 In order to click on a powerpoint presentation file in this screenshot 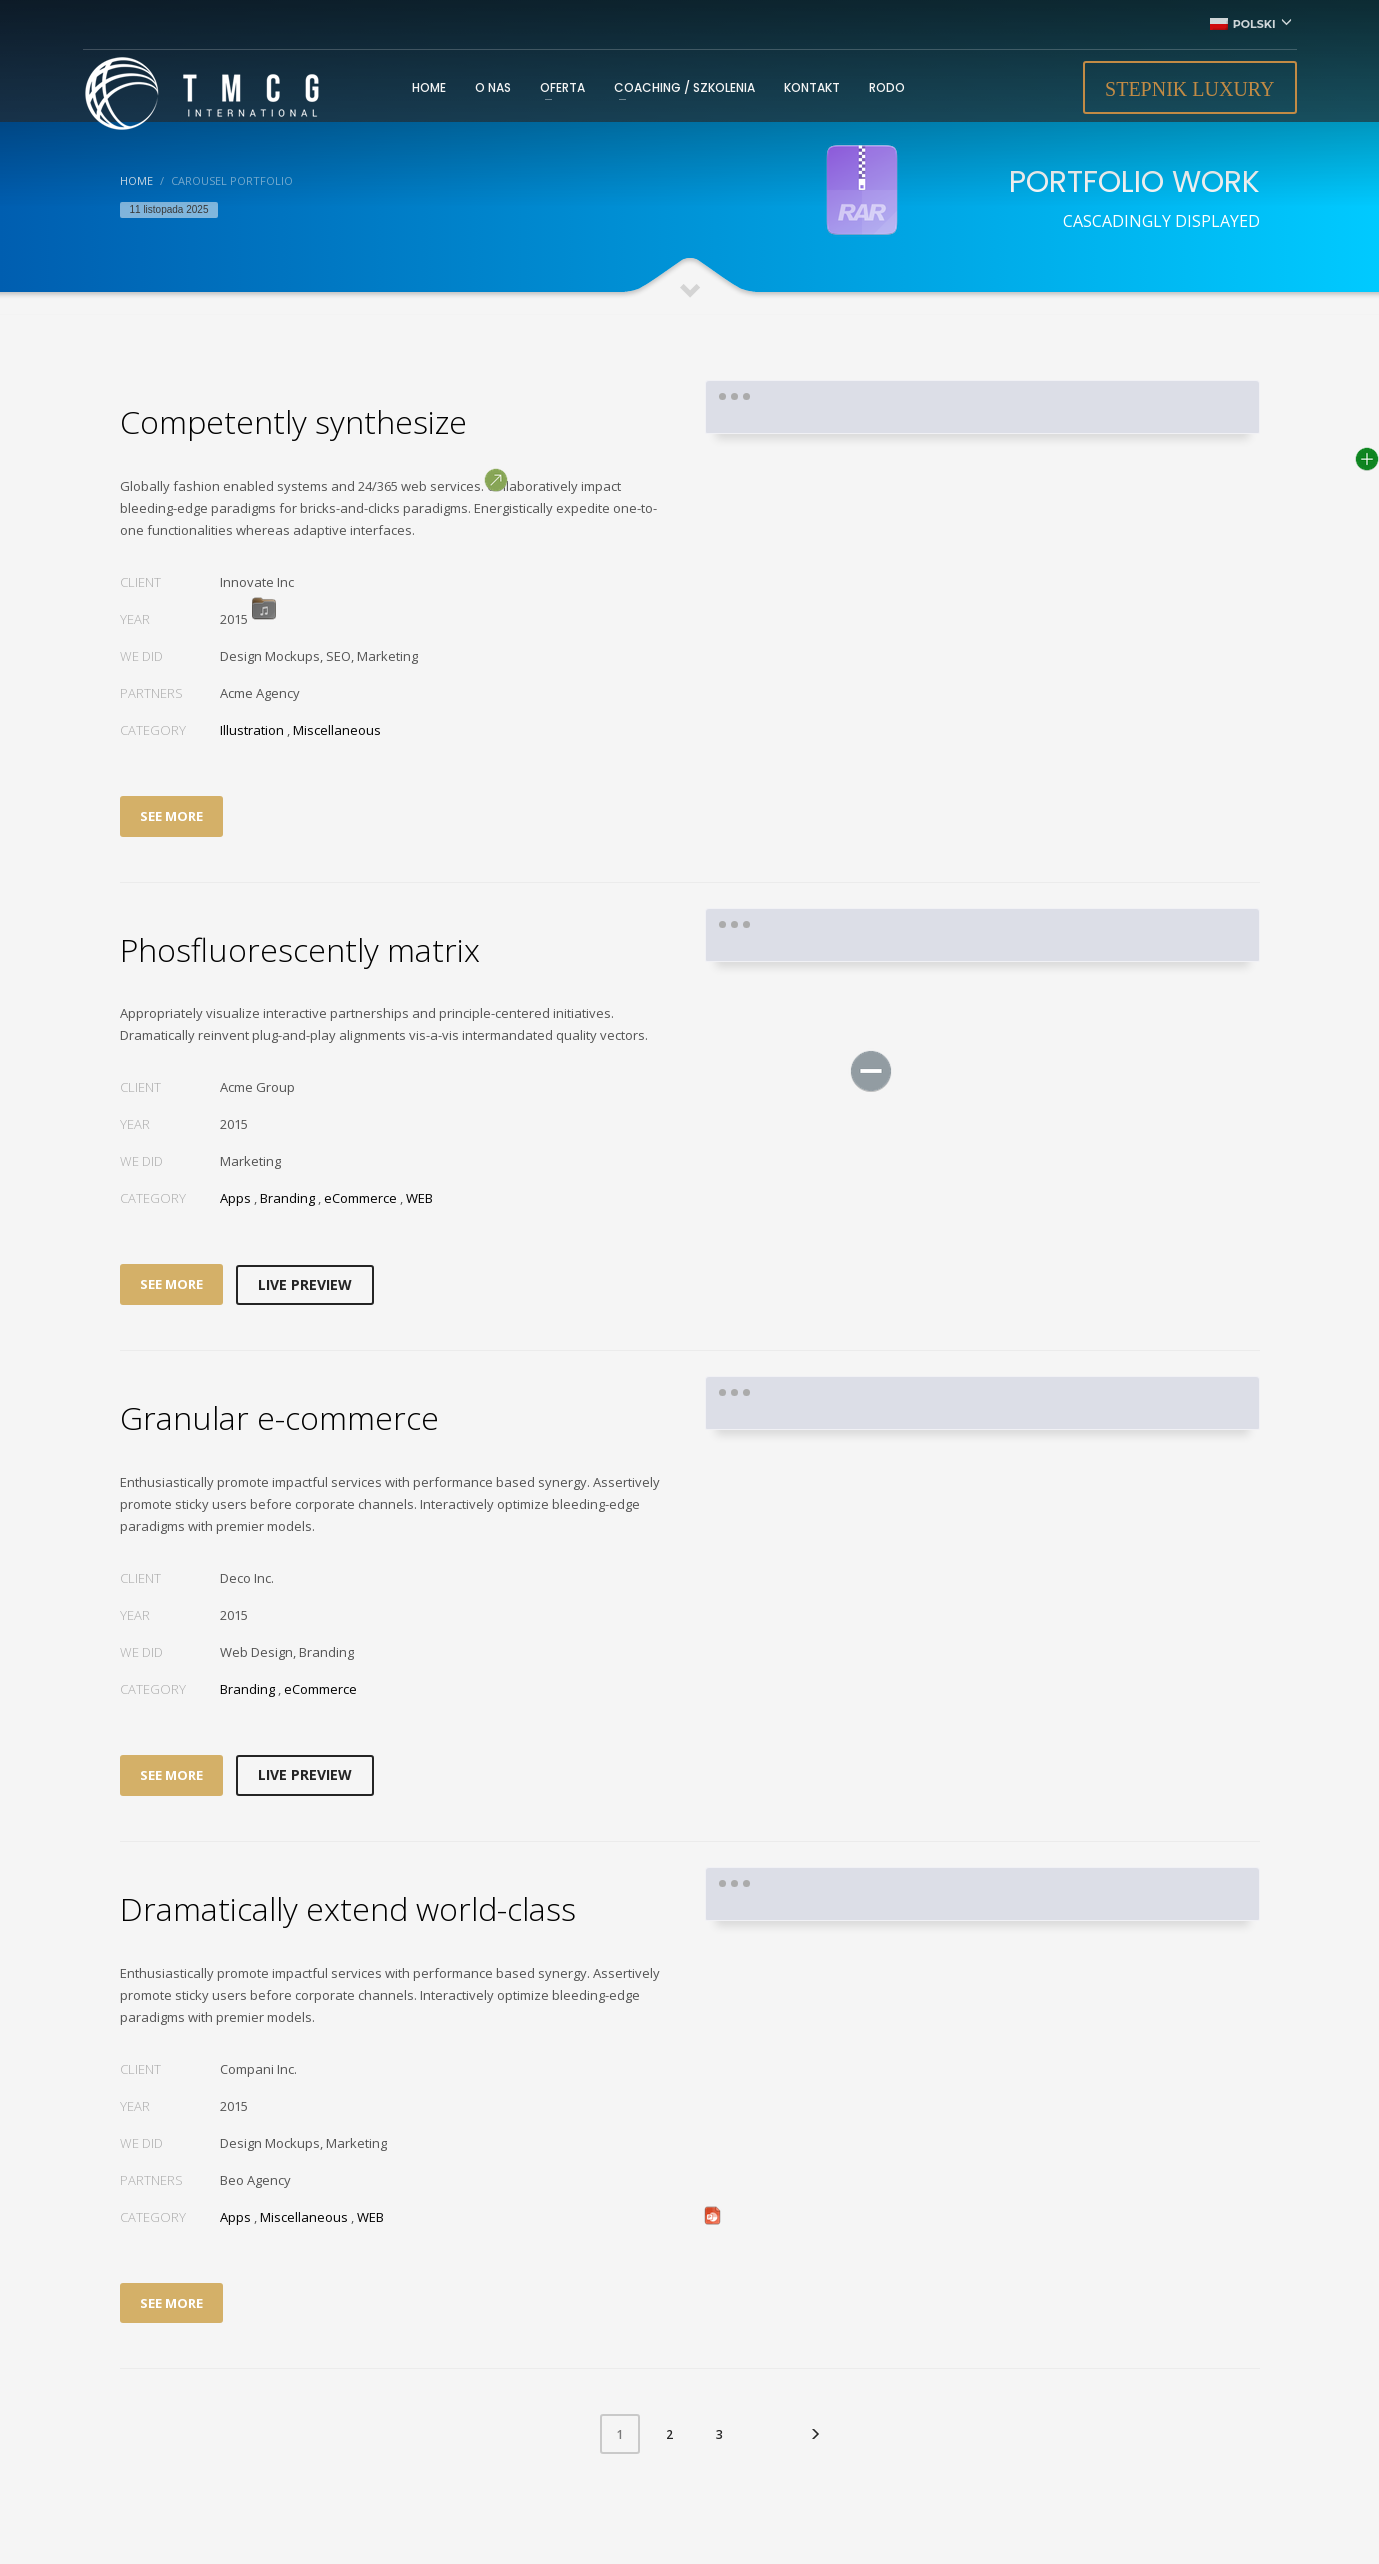, I will do `click(712, 2215)`.